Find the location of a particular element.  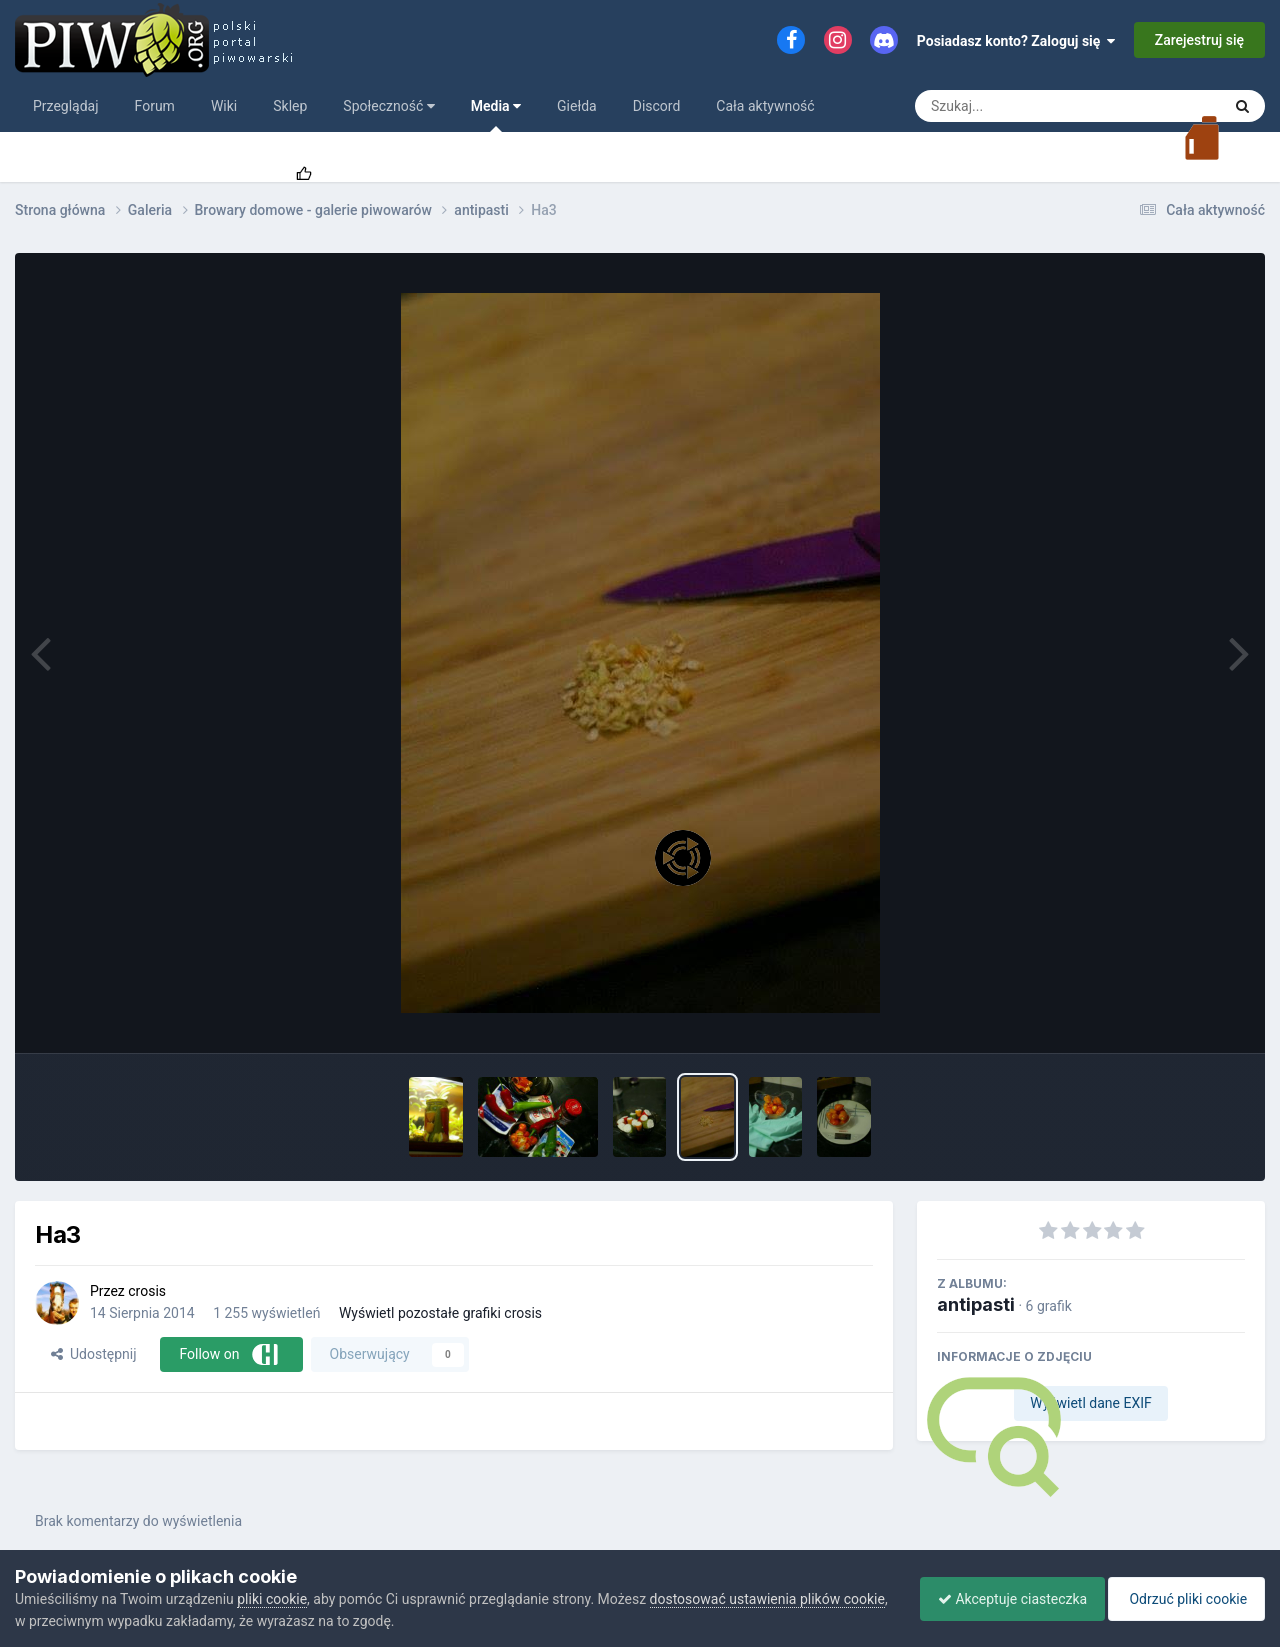

ubuntu mate linux distribution logo is located at coordinates (683, 858).